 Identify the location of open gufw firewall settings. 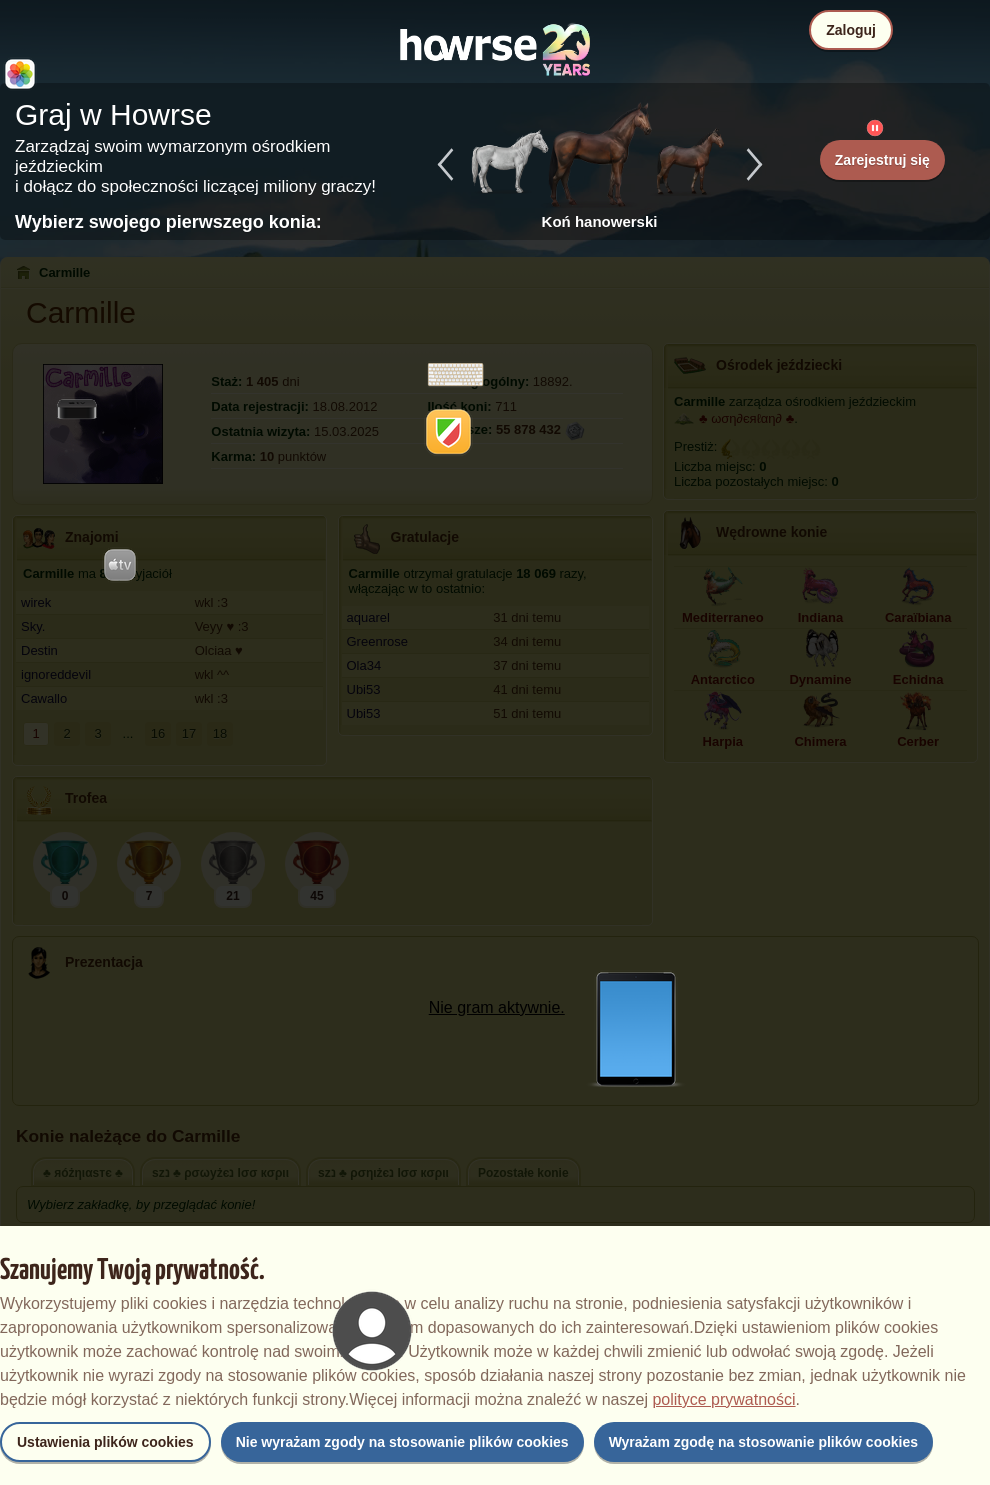
(448, 432).